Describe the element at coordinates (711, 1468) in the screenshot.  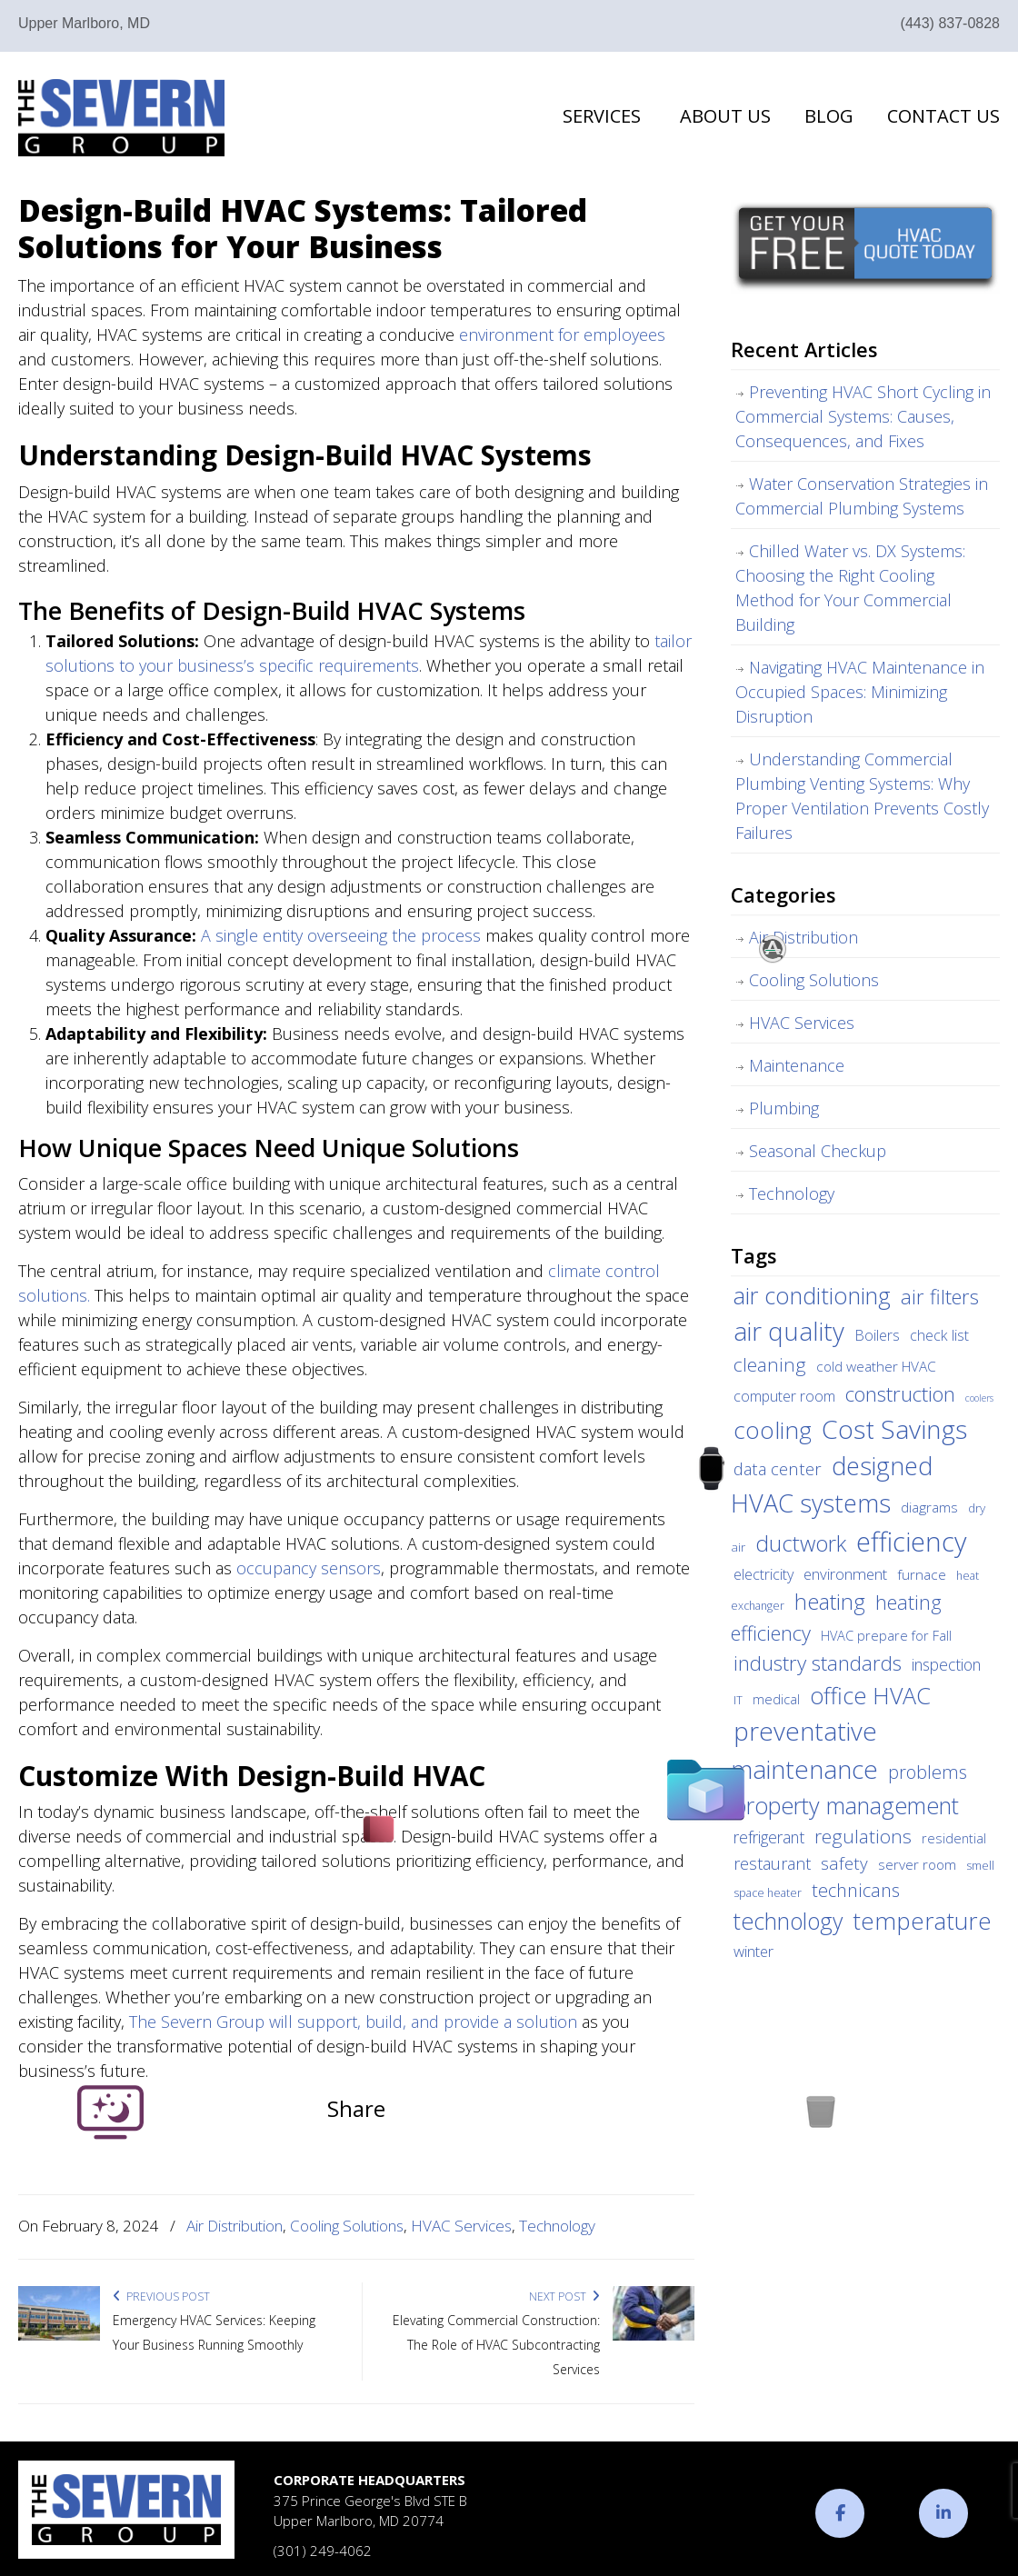
I see `apple watch series 8 device icon` at that location.